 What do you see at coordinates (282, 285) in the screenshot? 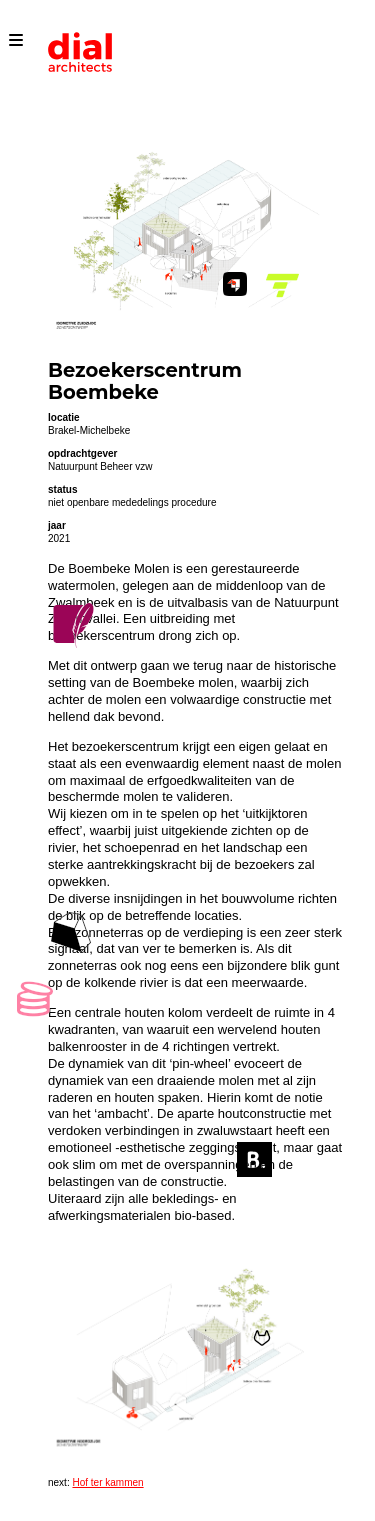
I see `taipy brand logo` at bounding box center [282, 285].